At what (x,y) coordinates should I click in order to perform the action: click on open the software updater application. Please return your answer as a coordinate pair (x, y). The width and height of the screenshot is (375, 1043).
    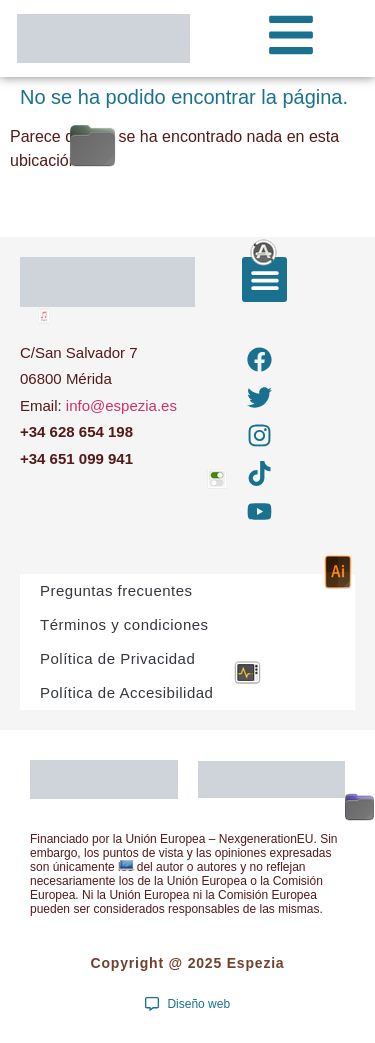
    Looking at the image, I should click on (263, 252).